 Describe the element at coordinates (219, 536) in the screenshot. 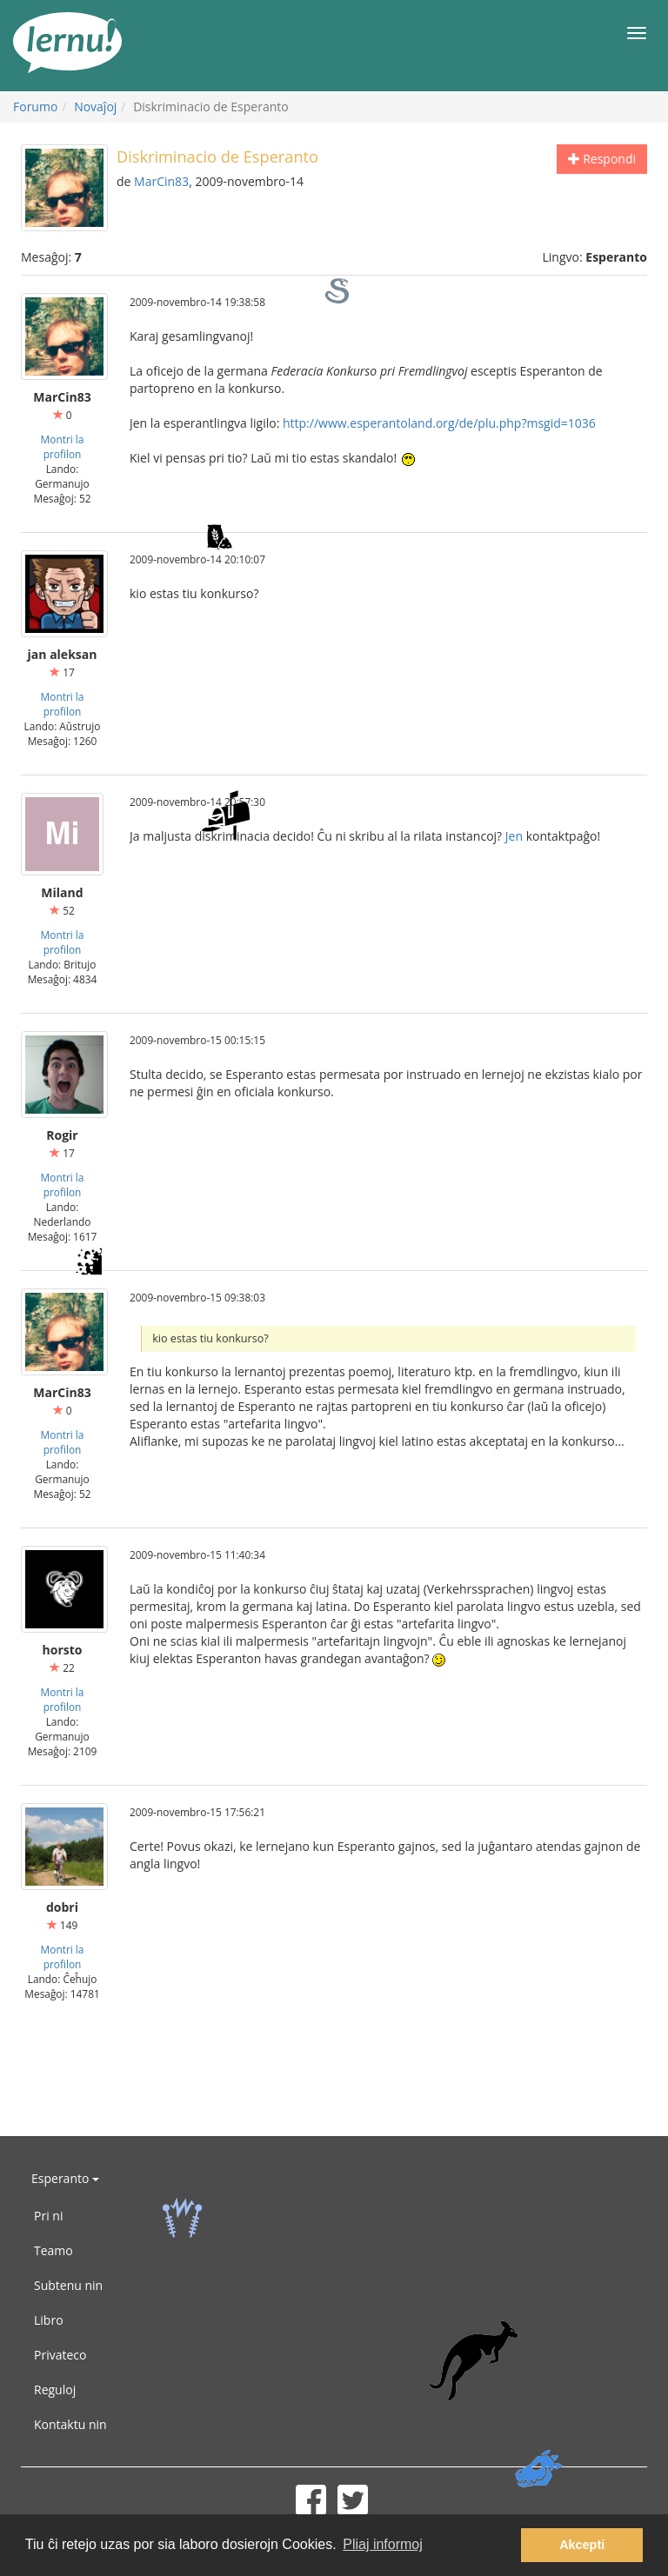

I see `indicates grain or wheat ingredient` at that location.